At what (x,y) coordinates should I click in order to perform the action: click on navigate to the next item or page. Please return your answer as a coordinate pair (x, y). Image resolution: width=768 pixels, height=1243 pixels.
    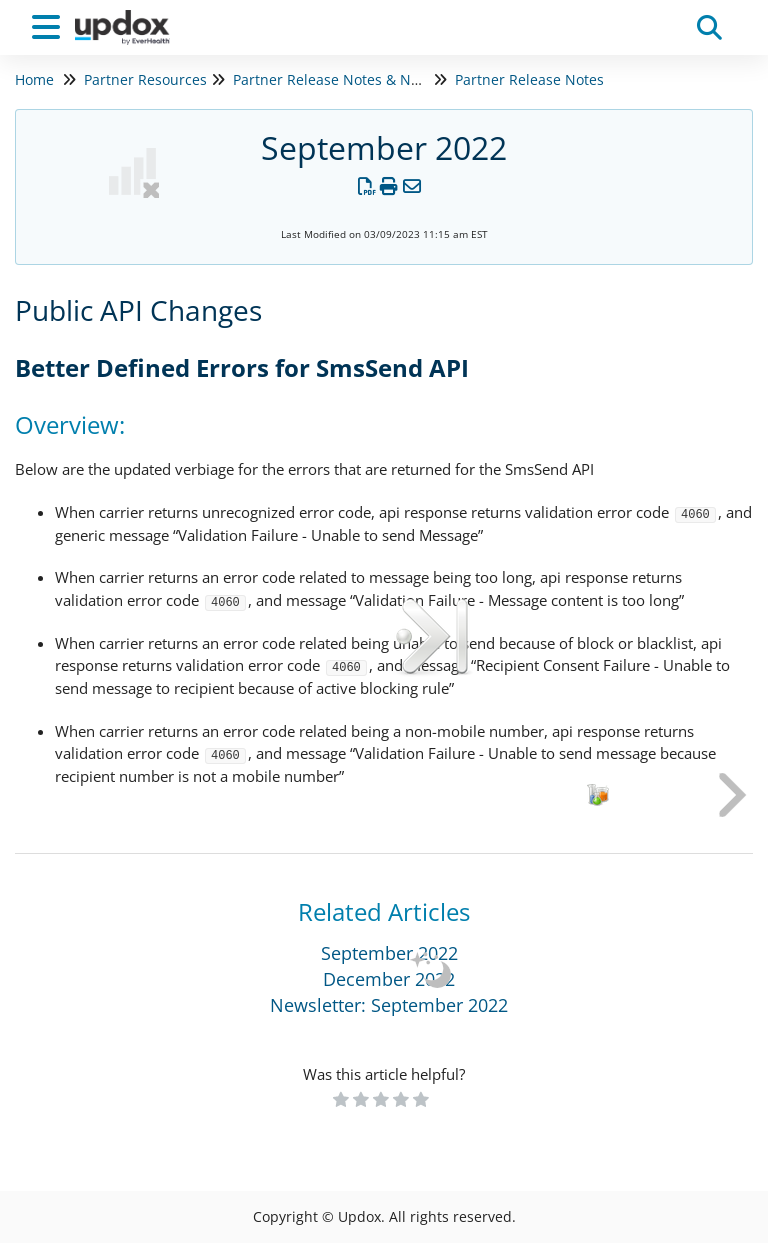
    Looking at the image, I should click on (734, 795).